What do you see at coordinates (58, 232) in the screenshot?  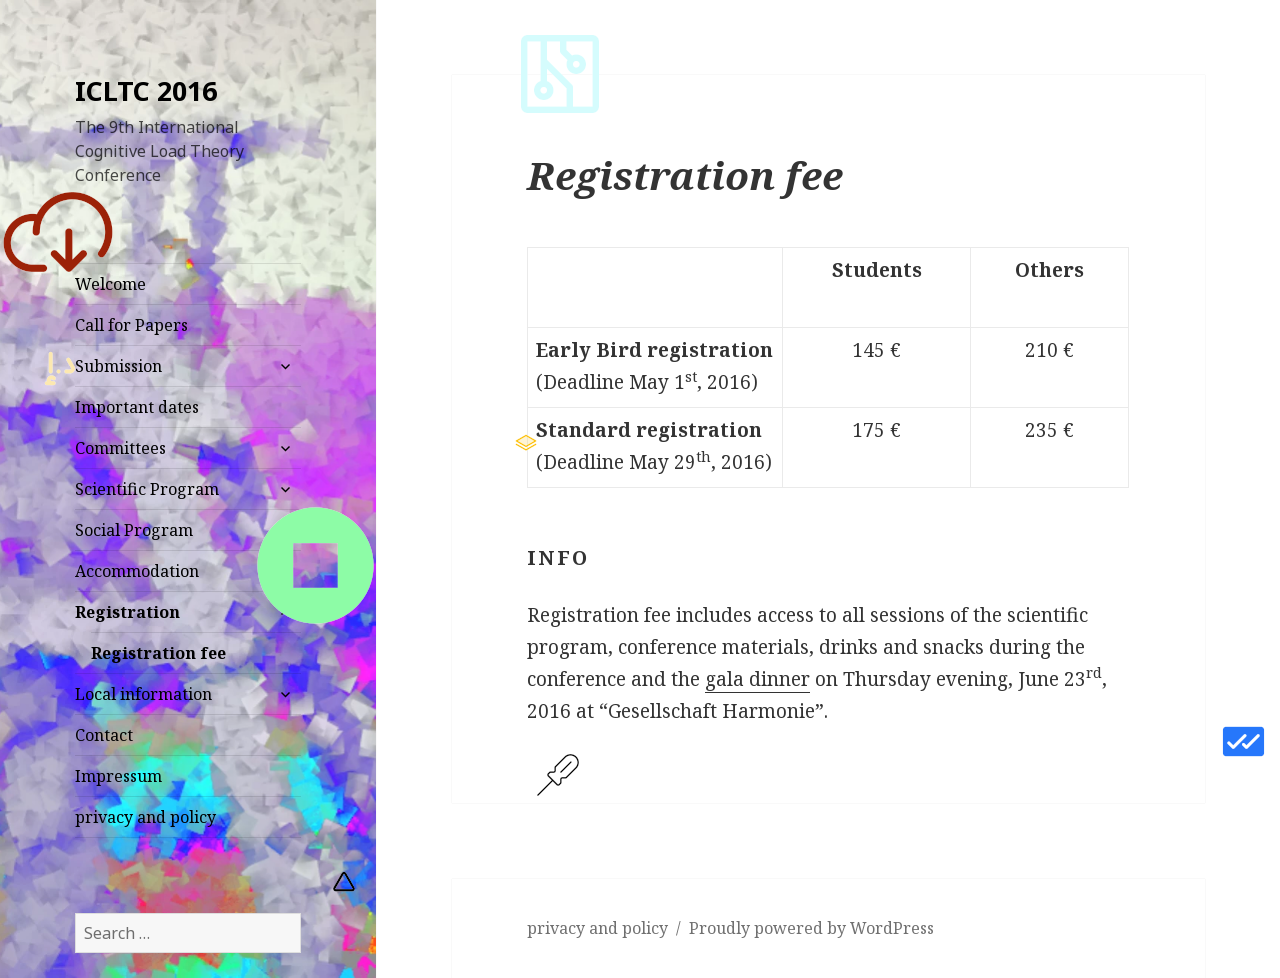 I see `download from cloud storage` at bounding box center [58, 232].